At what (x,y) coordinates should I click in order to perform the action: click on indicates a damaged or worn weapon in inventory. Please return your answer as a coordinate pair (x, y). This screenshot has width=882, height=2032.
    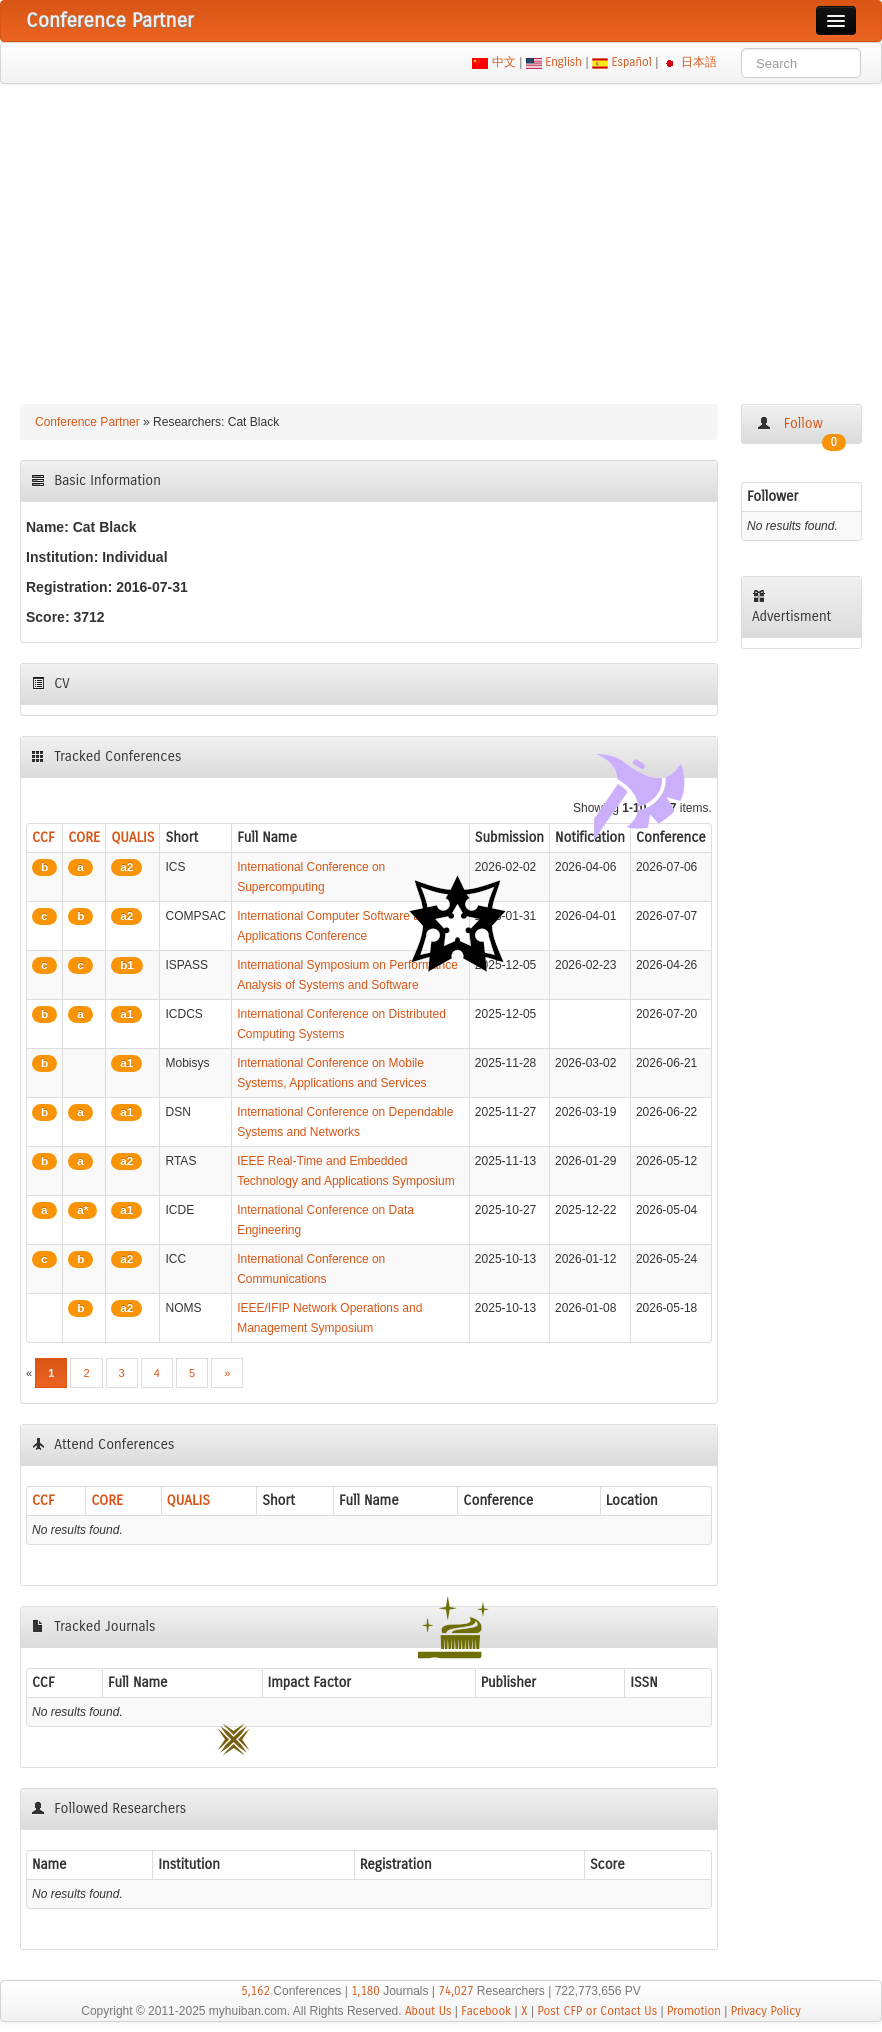
    Looking at the image, I should click on (639, 800).